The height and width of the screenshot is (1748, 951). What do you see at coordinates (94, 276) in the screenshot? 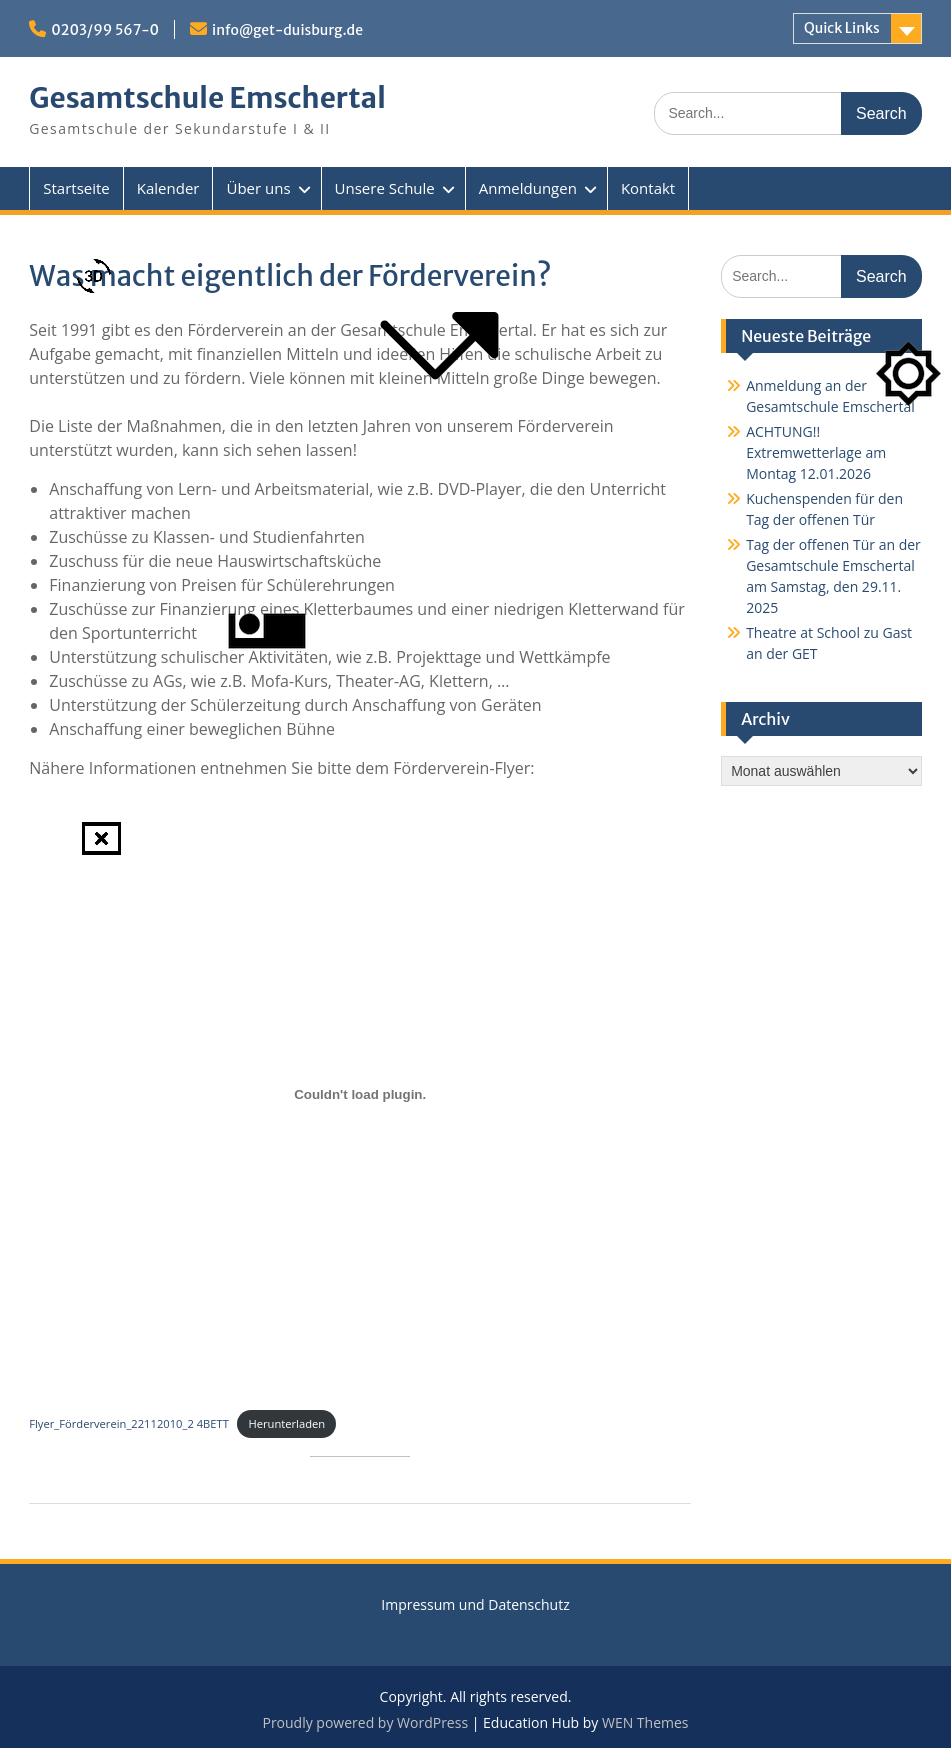
I see `rotate object in 3D view` at bounding box center [94, 276].